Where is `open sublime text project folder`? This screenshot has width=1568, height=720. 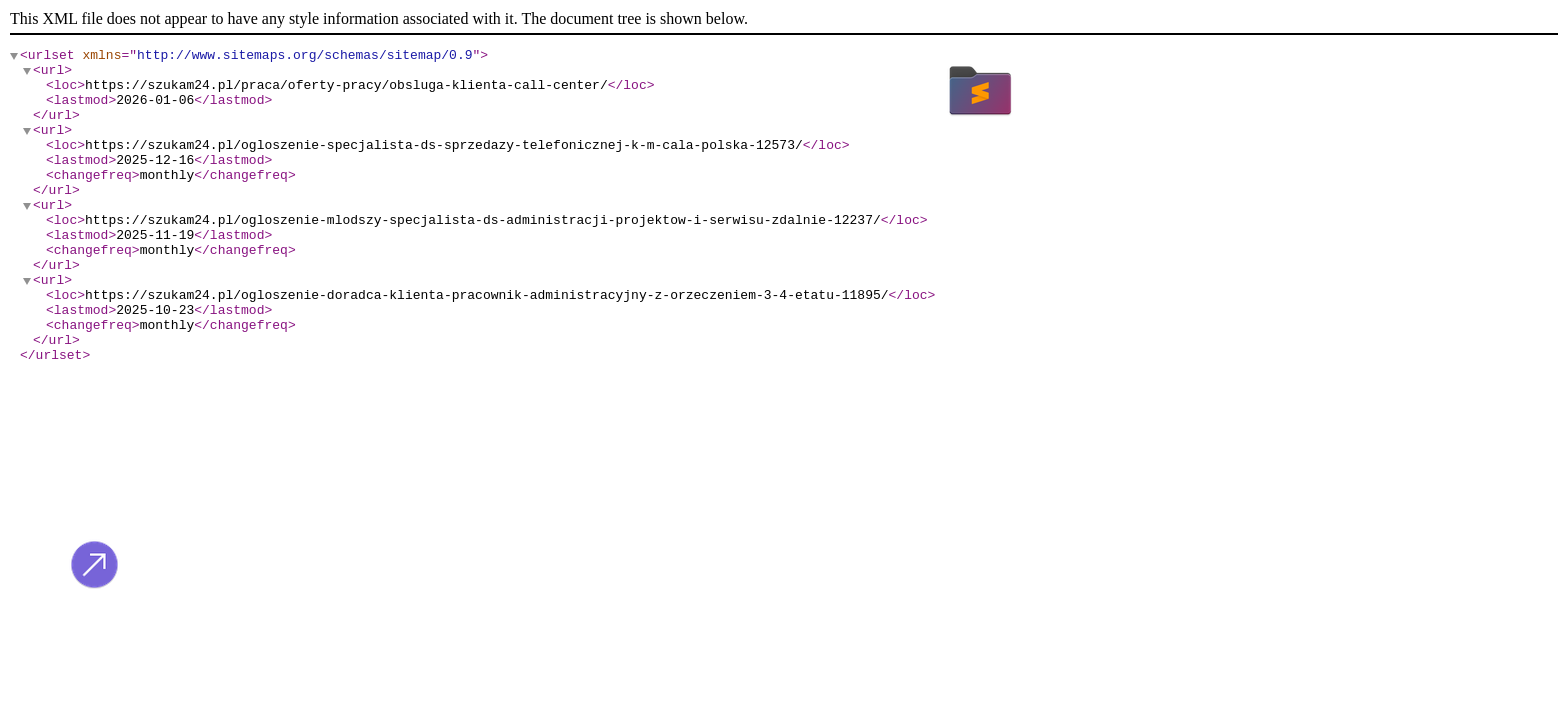 open sublime text project folder is located at coordinates (980, 92).